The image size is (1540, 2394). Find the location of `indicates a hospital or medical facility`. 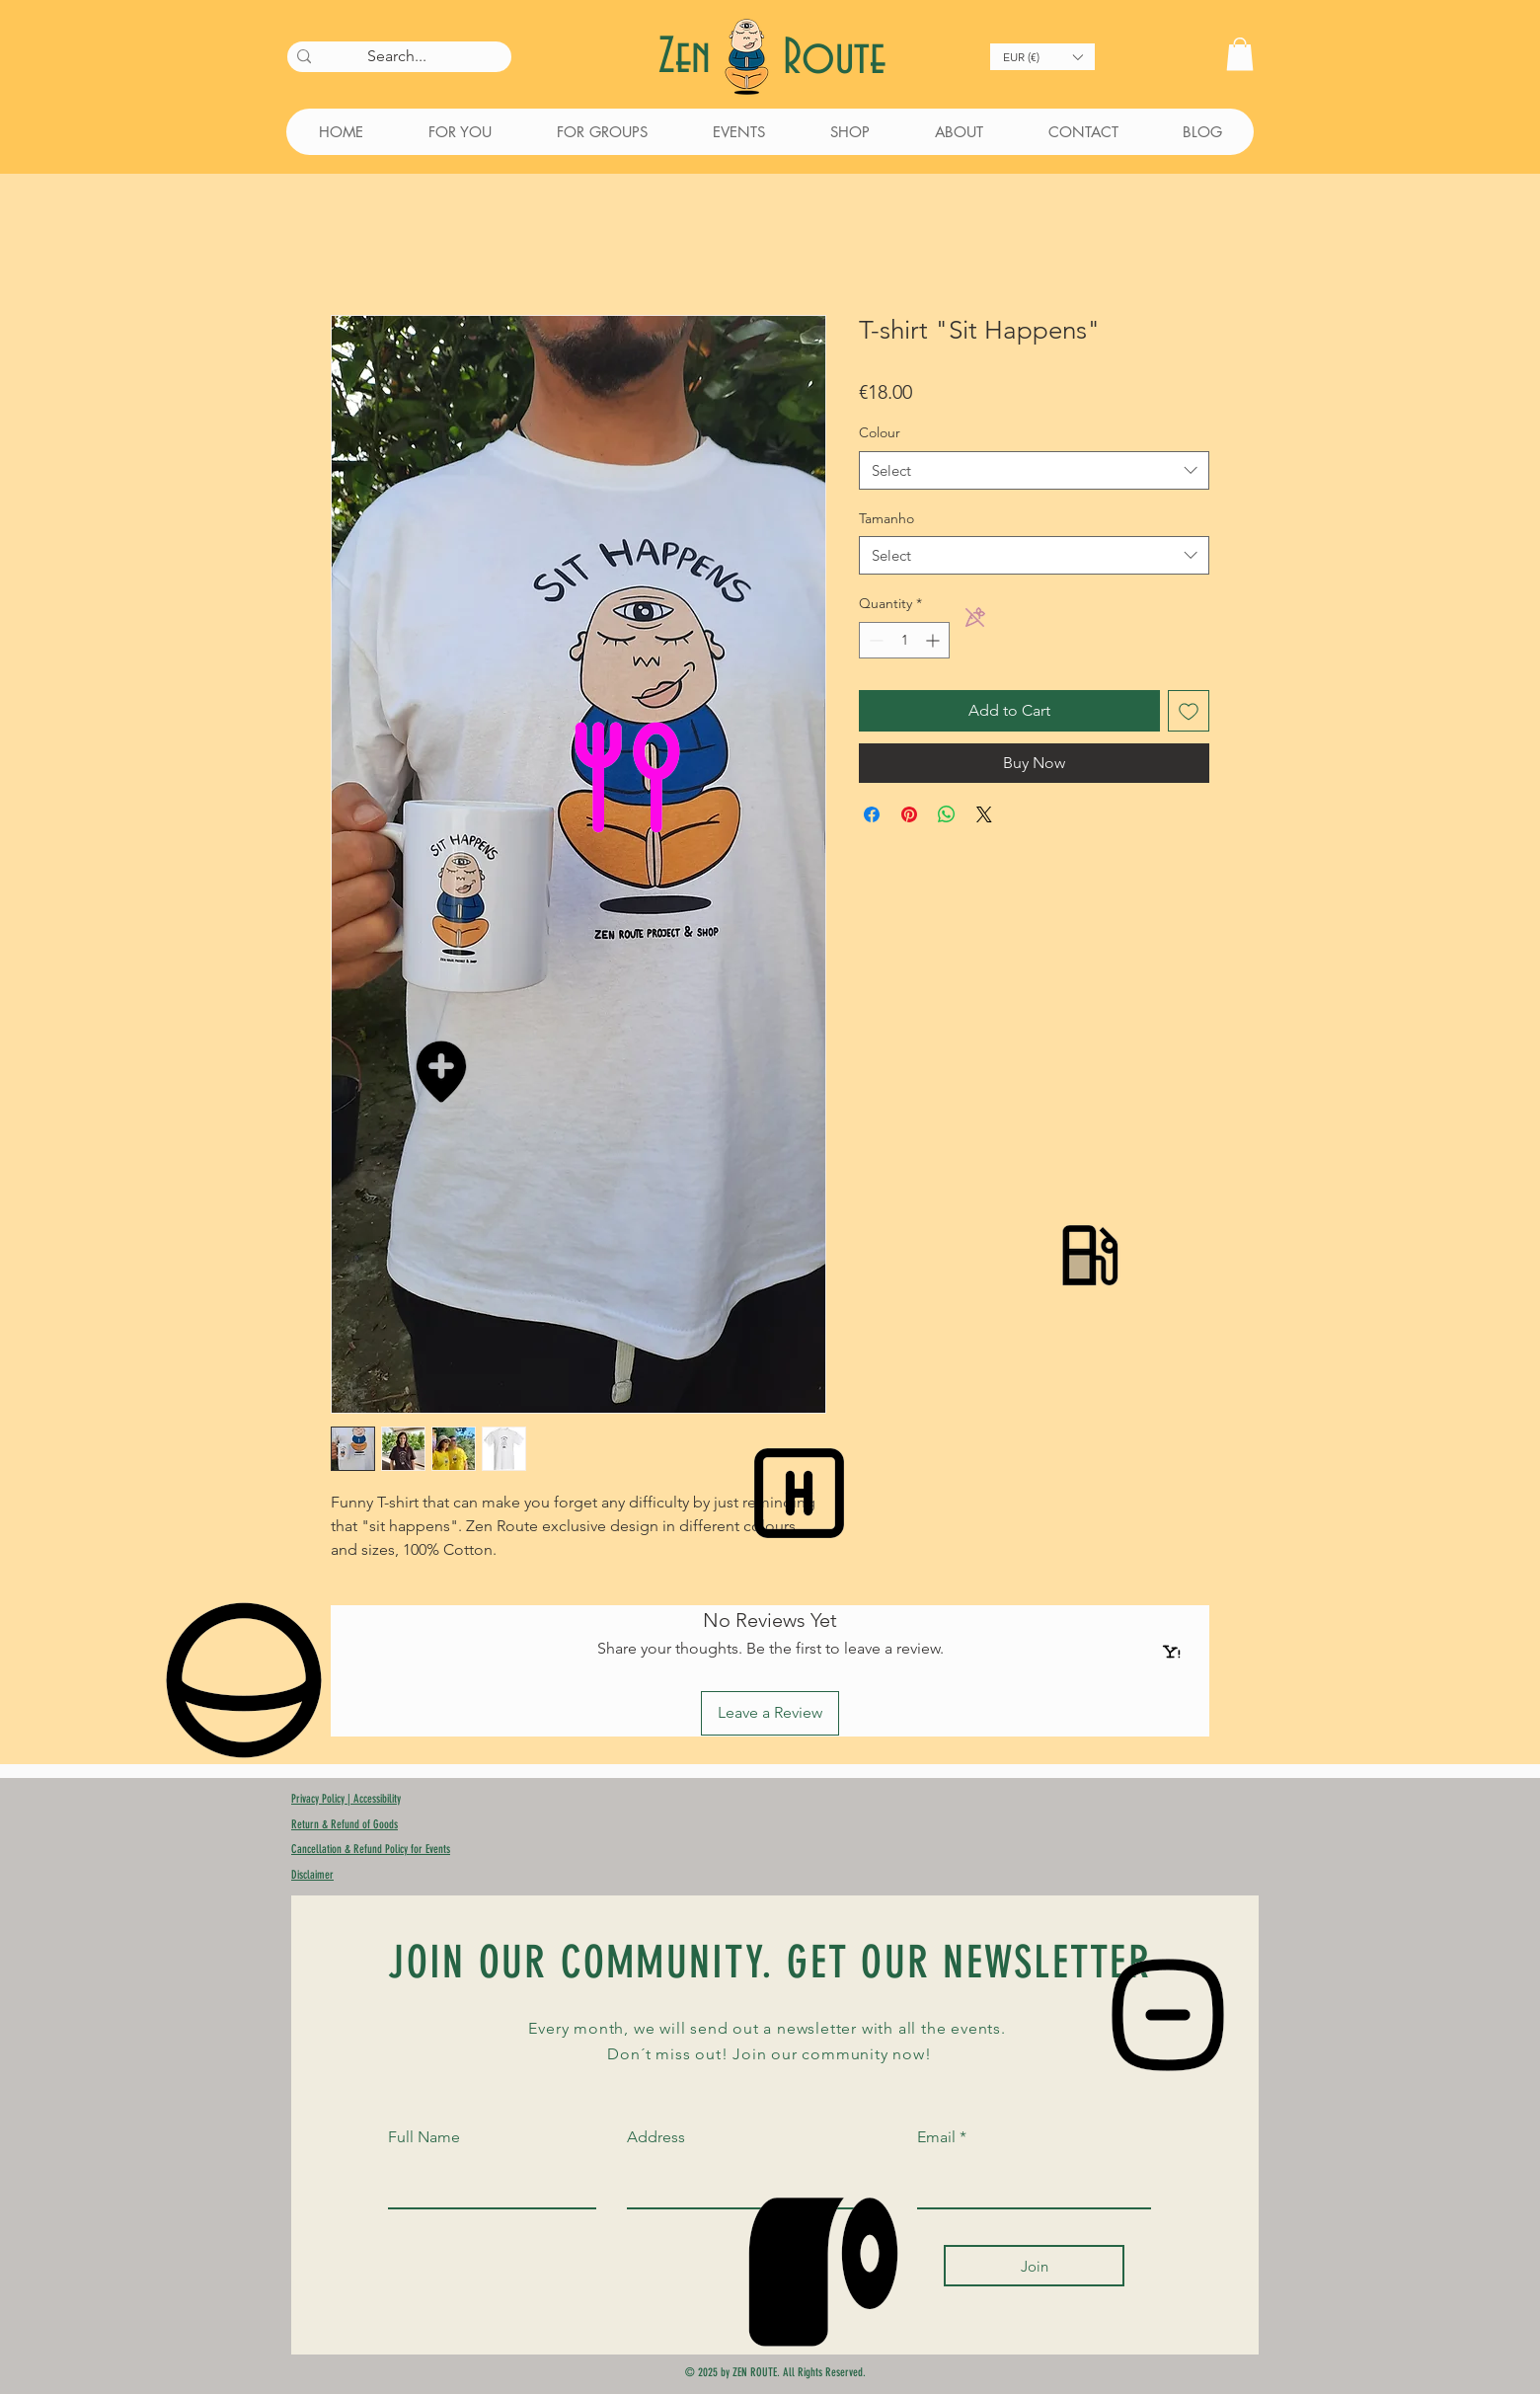

indicates a hospital or medical facility is located at coordinates (799, 1493).